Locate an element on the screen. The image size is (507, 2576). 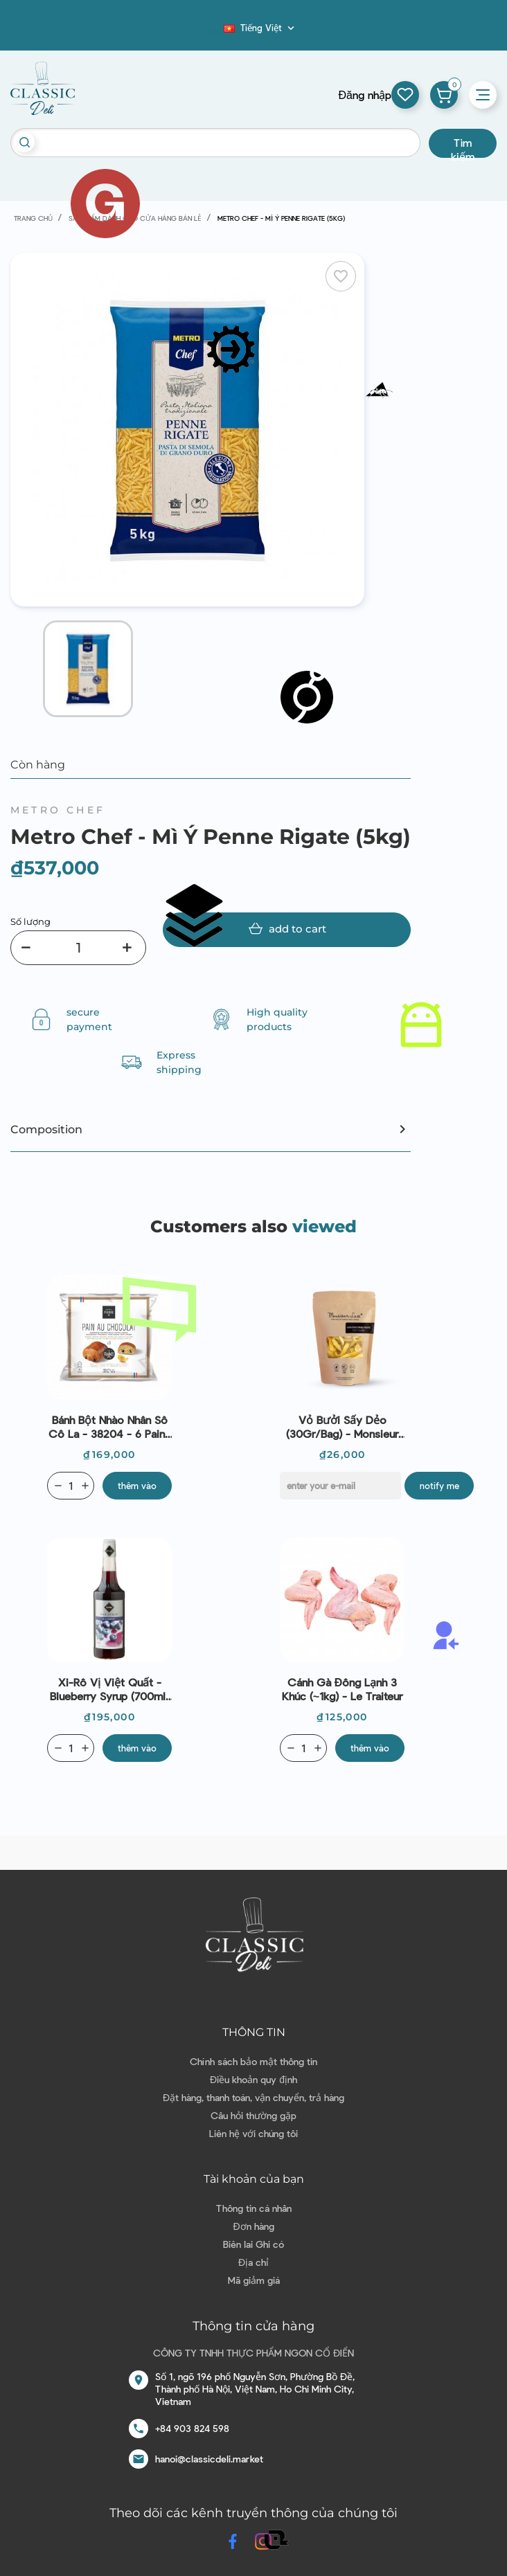
open XSplit broadcasting software is located at coordinates (159, 1310).